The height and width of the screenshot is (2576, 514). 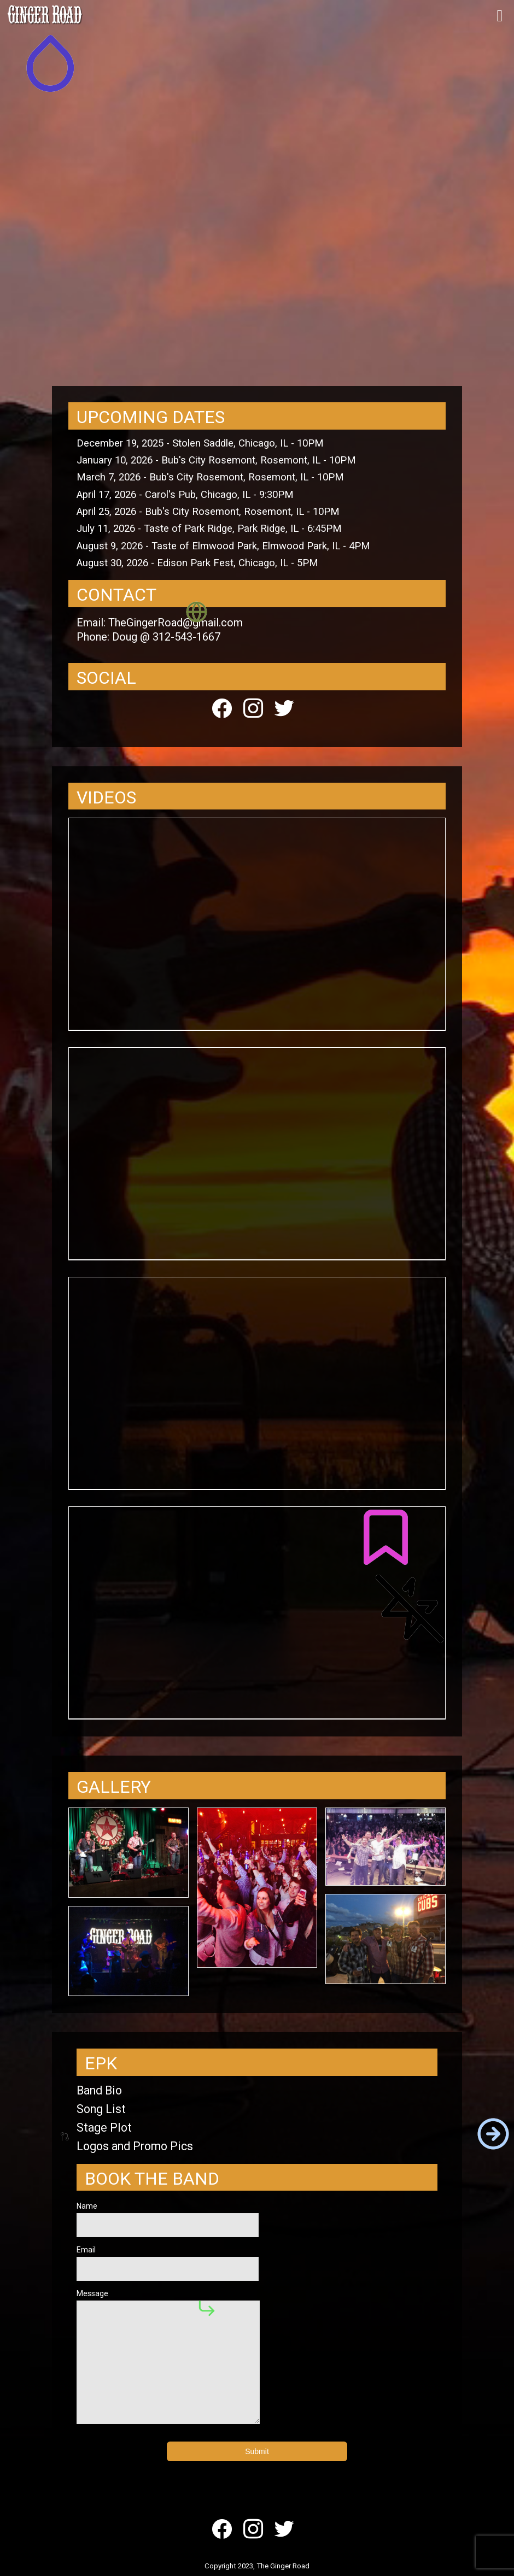 What do you see at coordinates (207, 2308) in the screenshot?
I see `reply to a message or comment` at bounding box center [207, 2308].